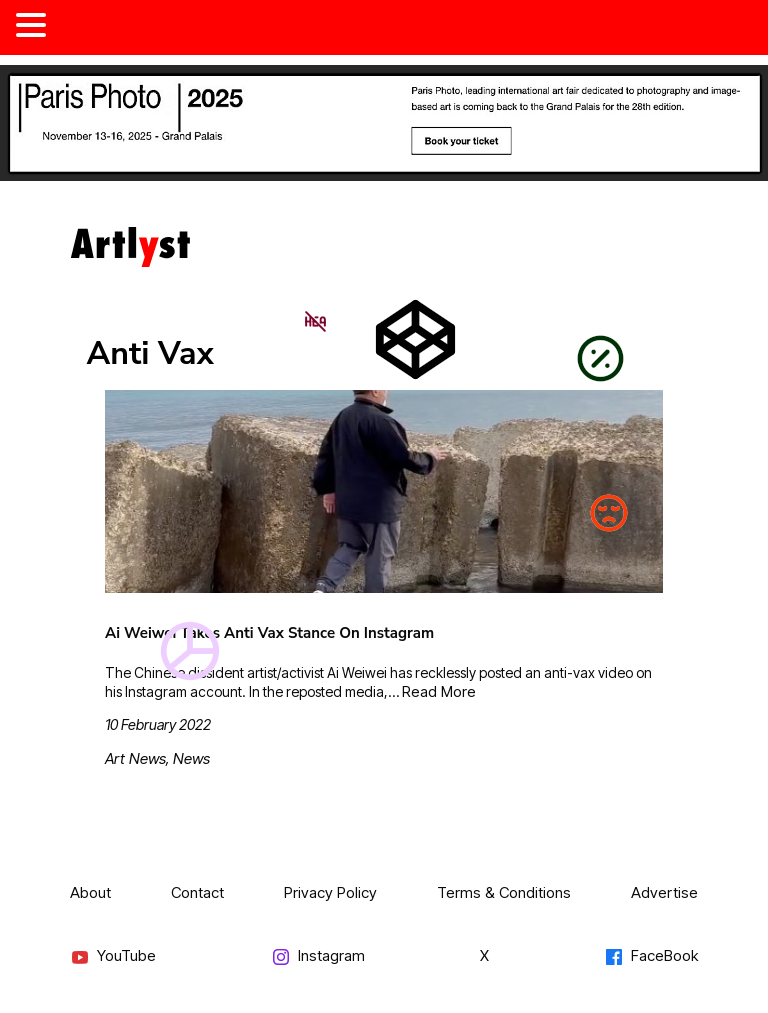 The height and width of the screenshot is (1013, 768). What do you see at coordinates (315, 321) in the screenshot?
I see `disable HTTP HEAD request method` at bounding box center [315, 321].